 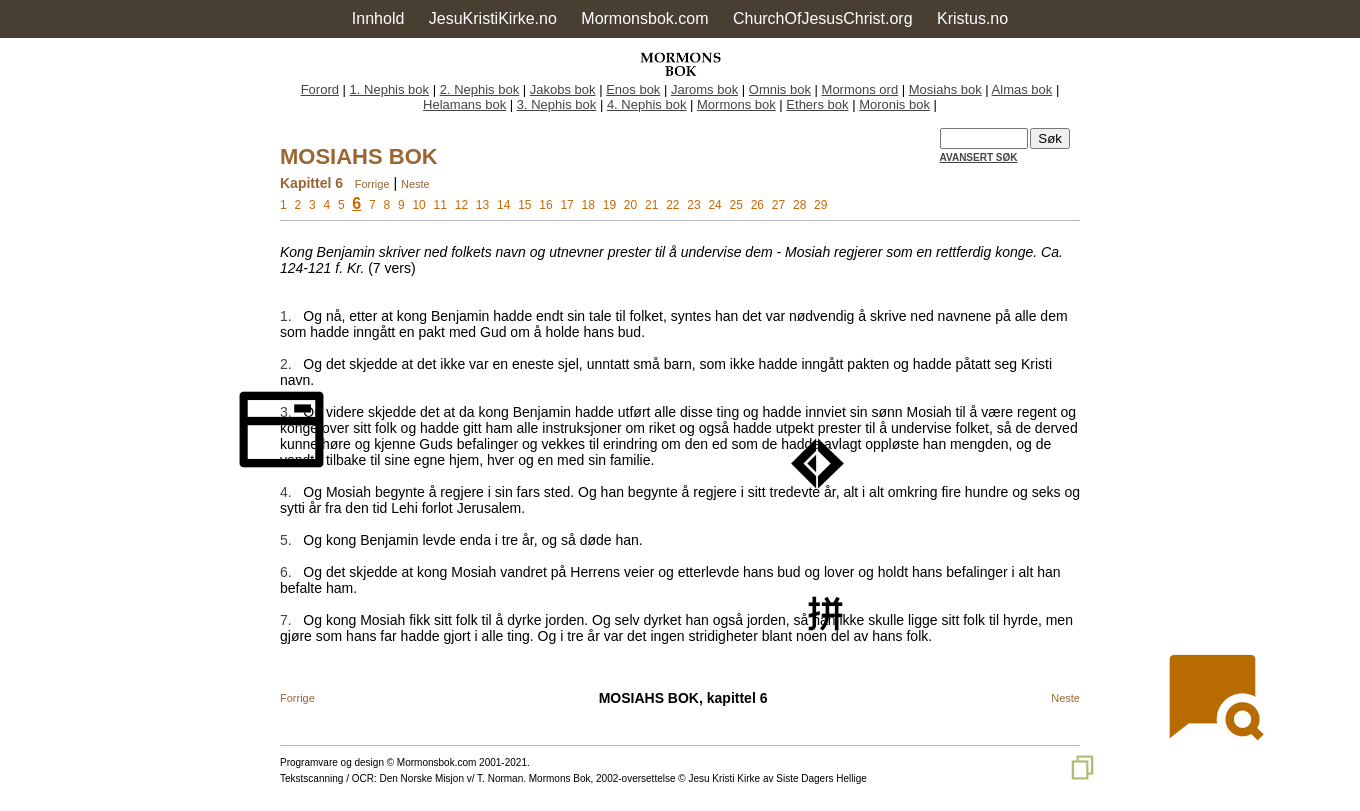 What do you see at coordinates (817, 463) in the screenshot?
I see `indicates code written in F# programming language` at bounding box center [817, 463].